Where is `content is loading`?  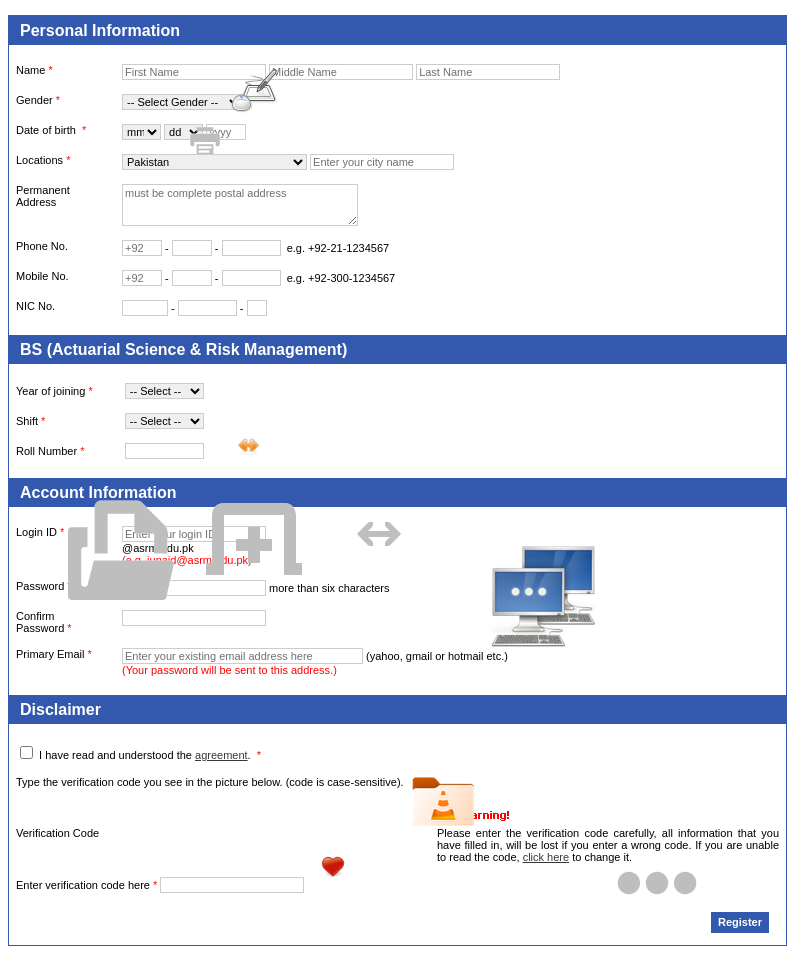 content is loading is located at coordinates (657, 883).